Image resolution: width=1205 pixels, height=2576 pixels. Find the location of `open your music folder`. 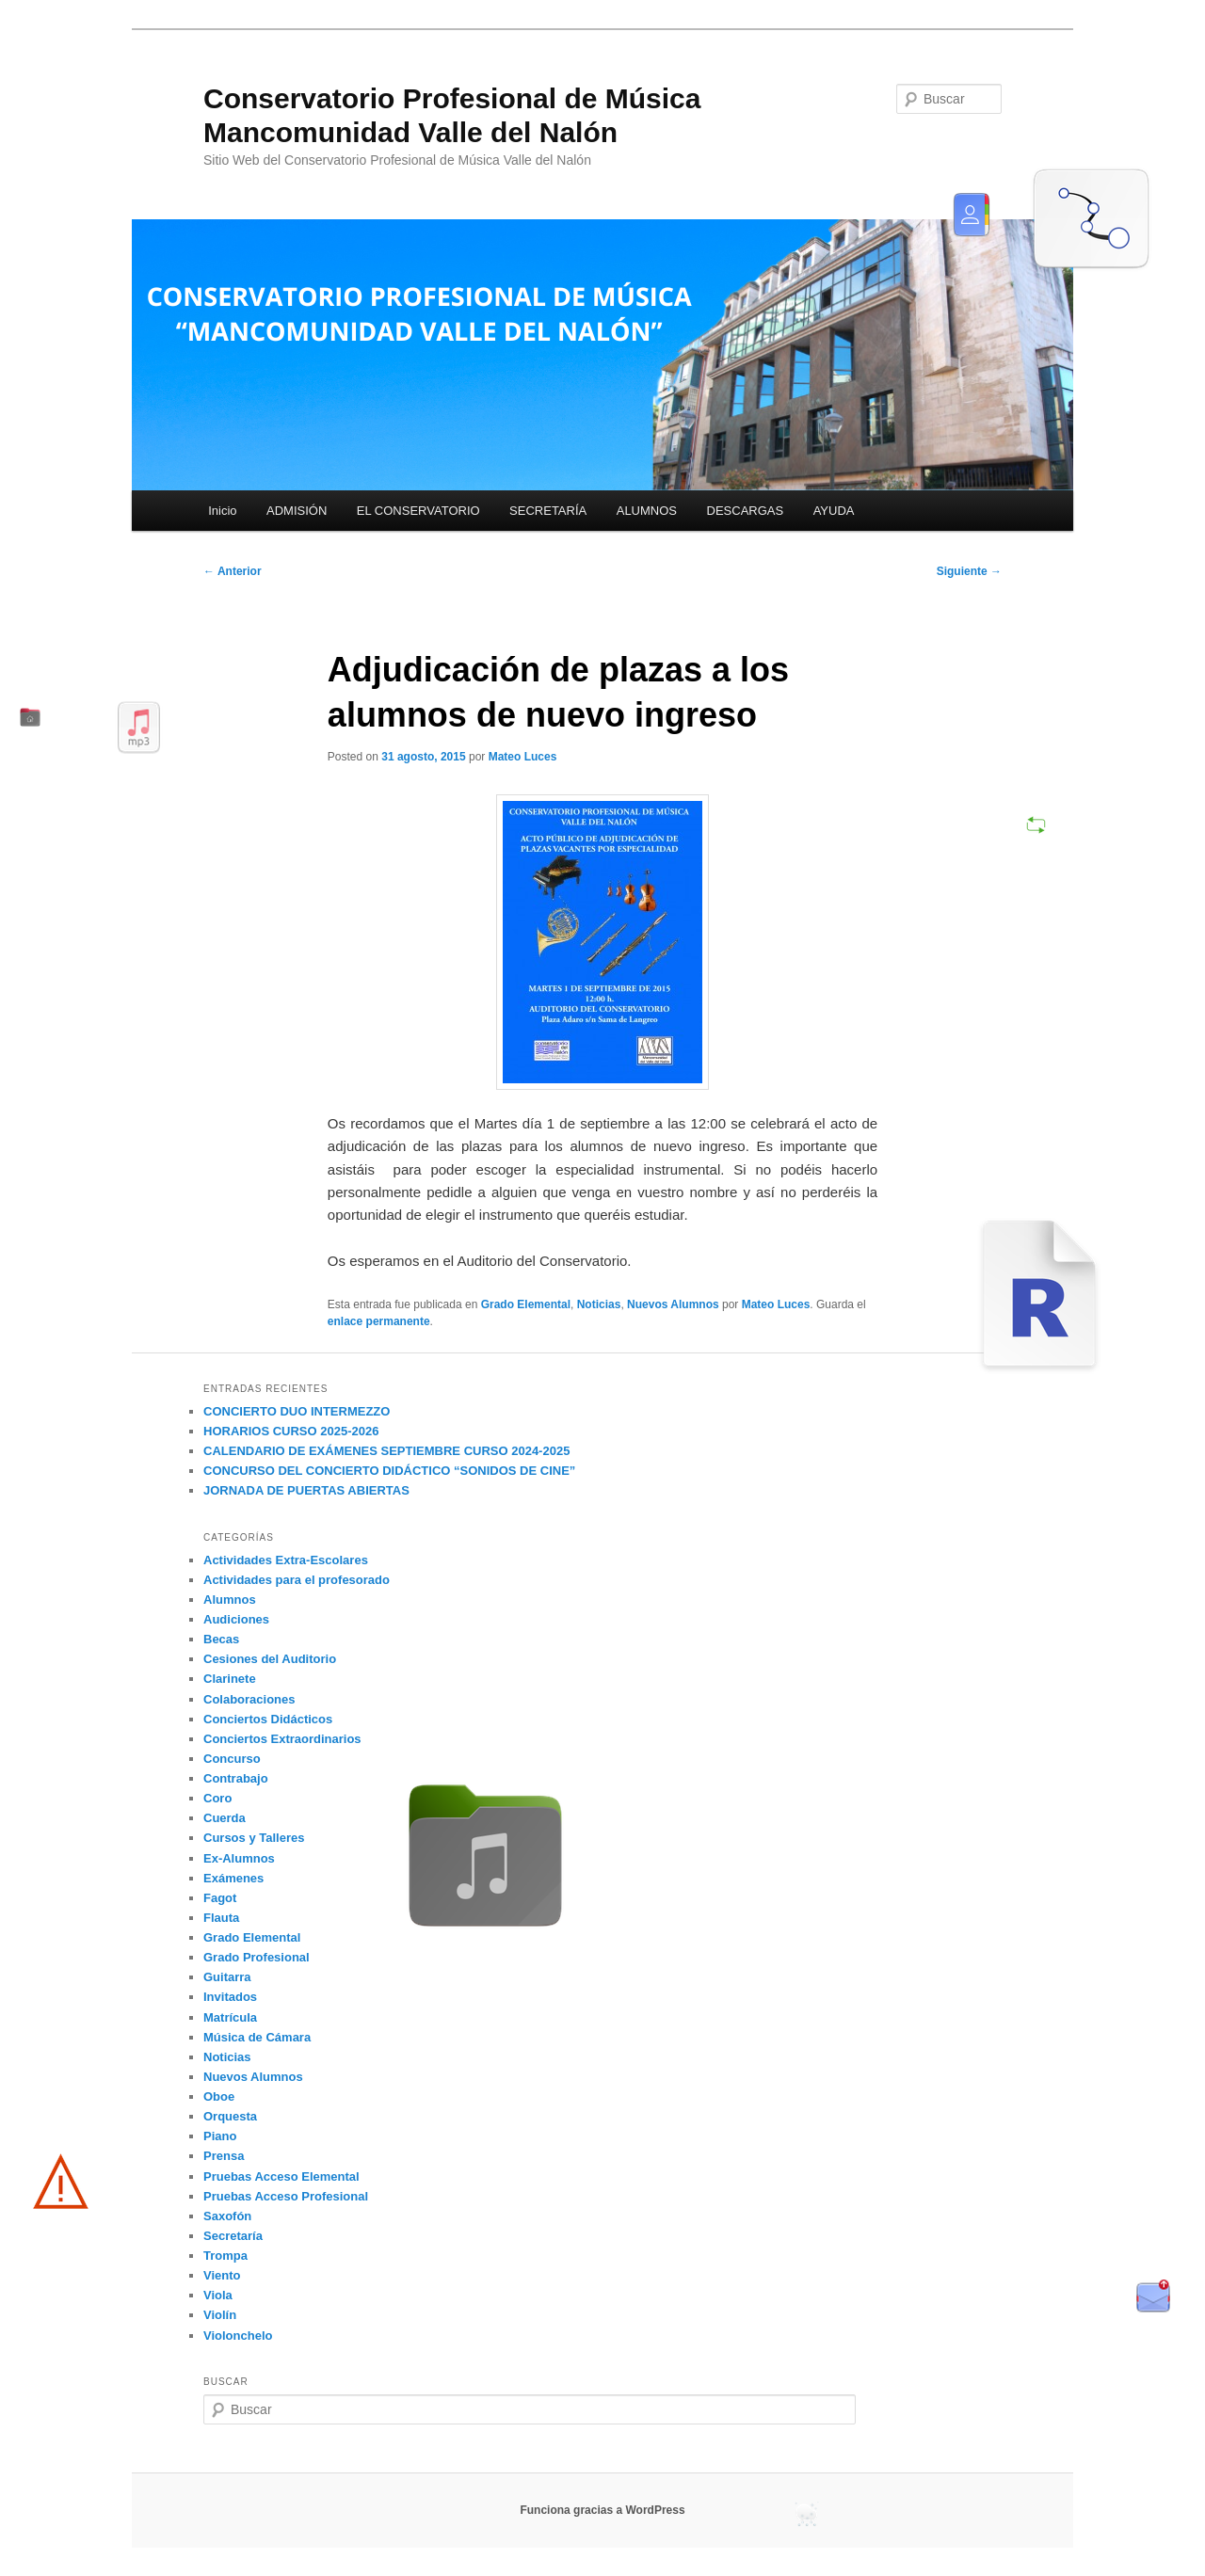

open your music folder is located at coordinates (485, 1855).